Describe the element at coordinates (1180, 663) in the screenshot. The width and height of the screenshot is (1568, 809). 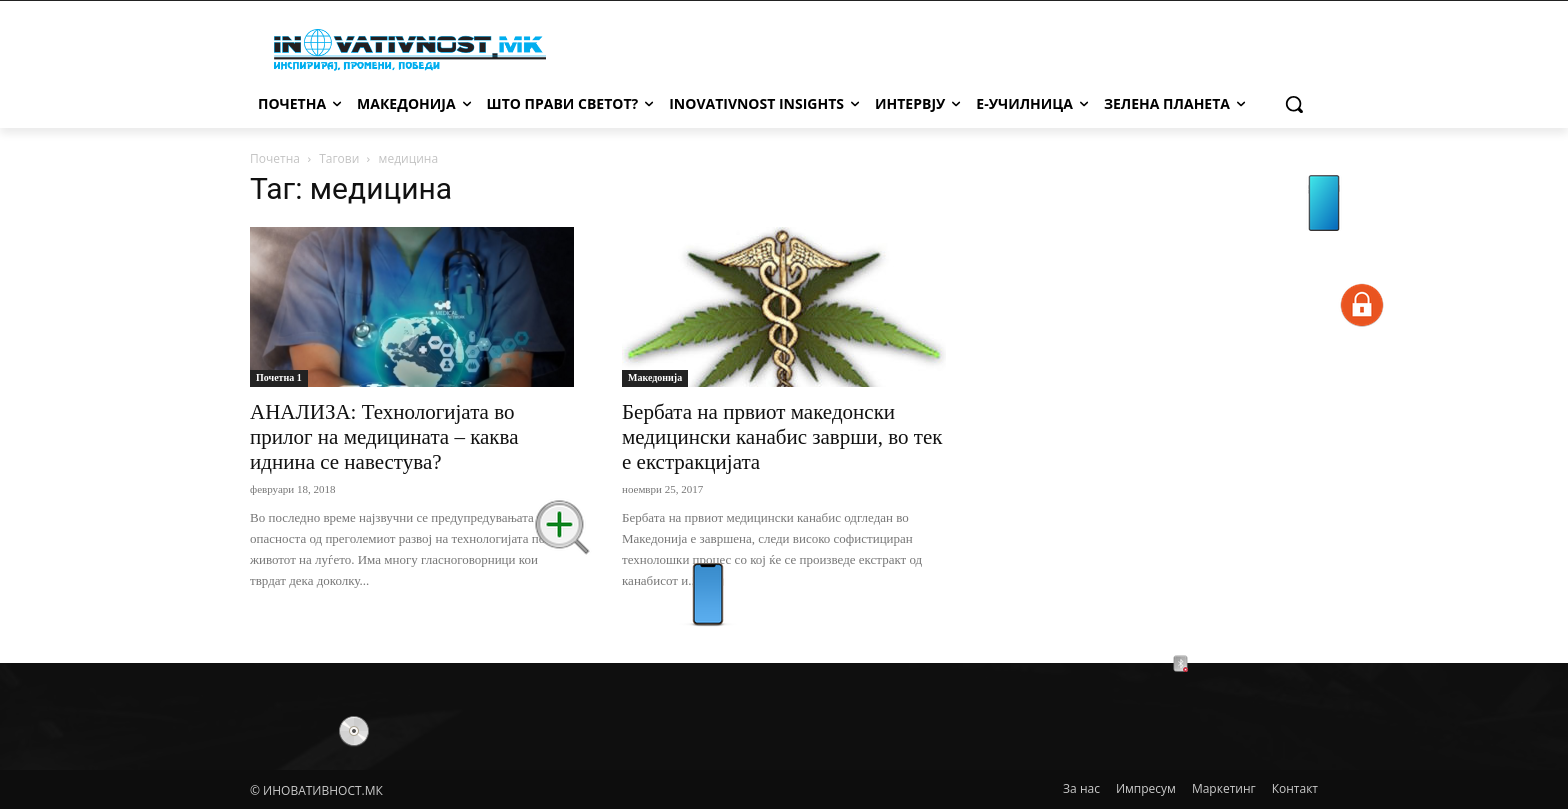
I see `indicates bluetooth is disabled` at that location.